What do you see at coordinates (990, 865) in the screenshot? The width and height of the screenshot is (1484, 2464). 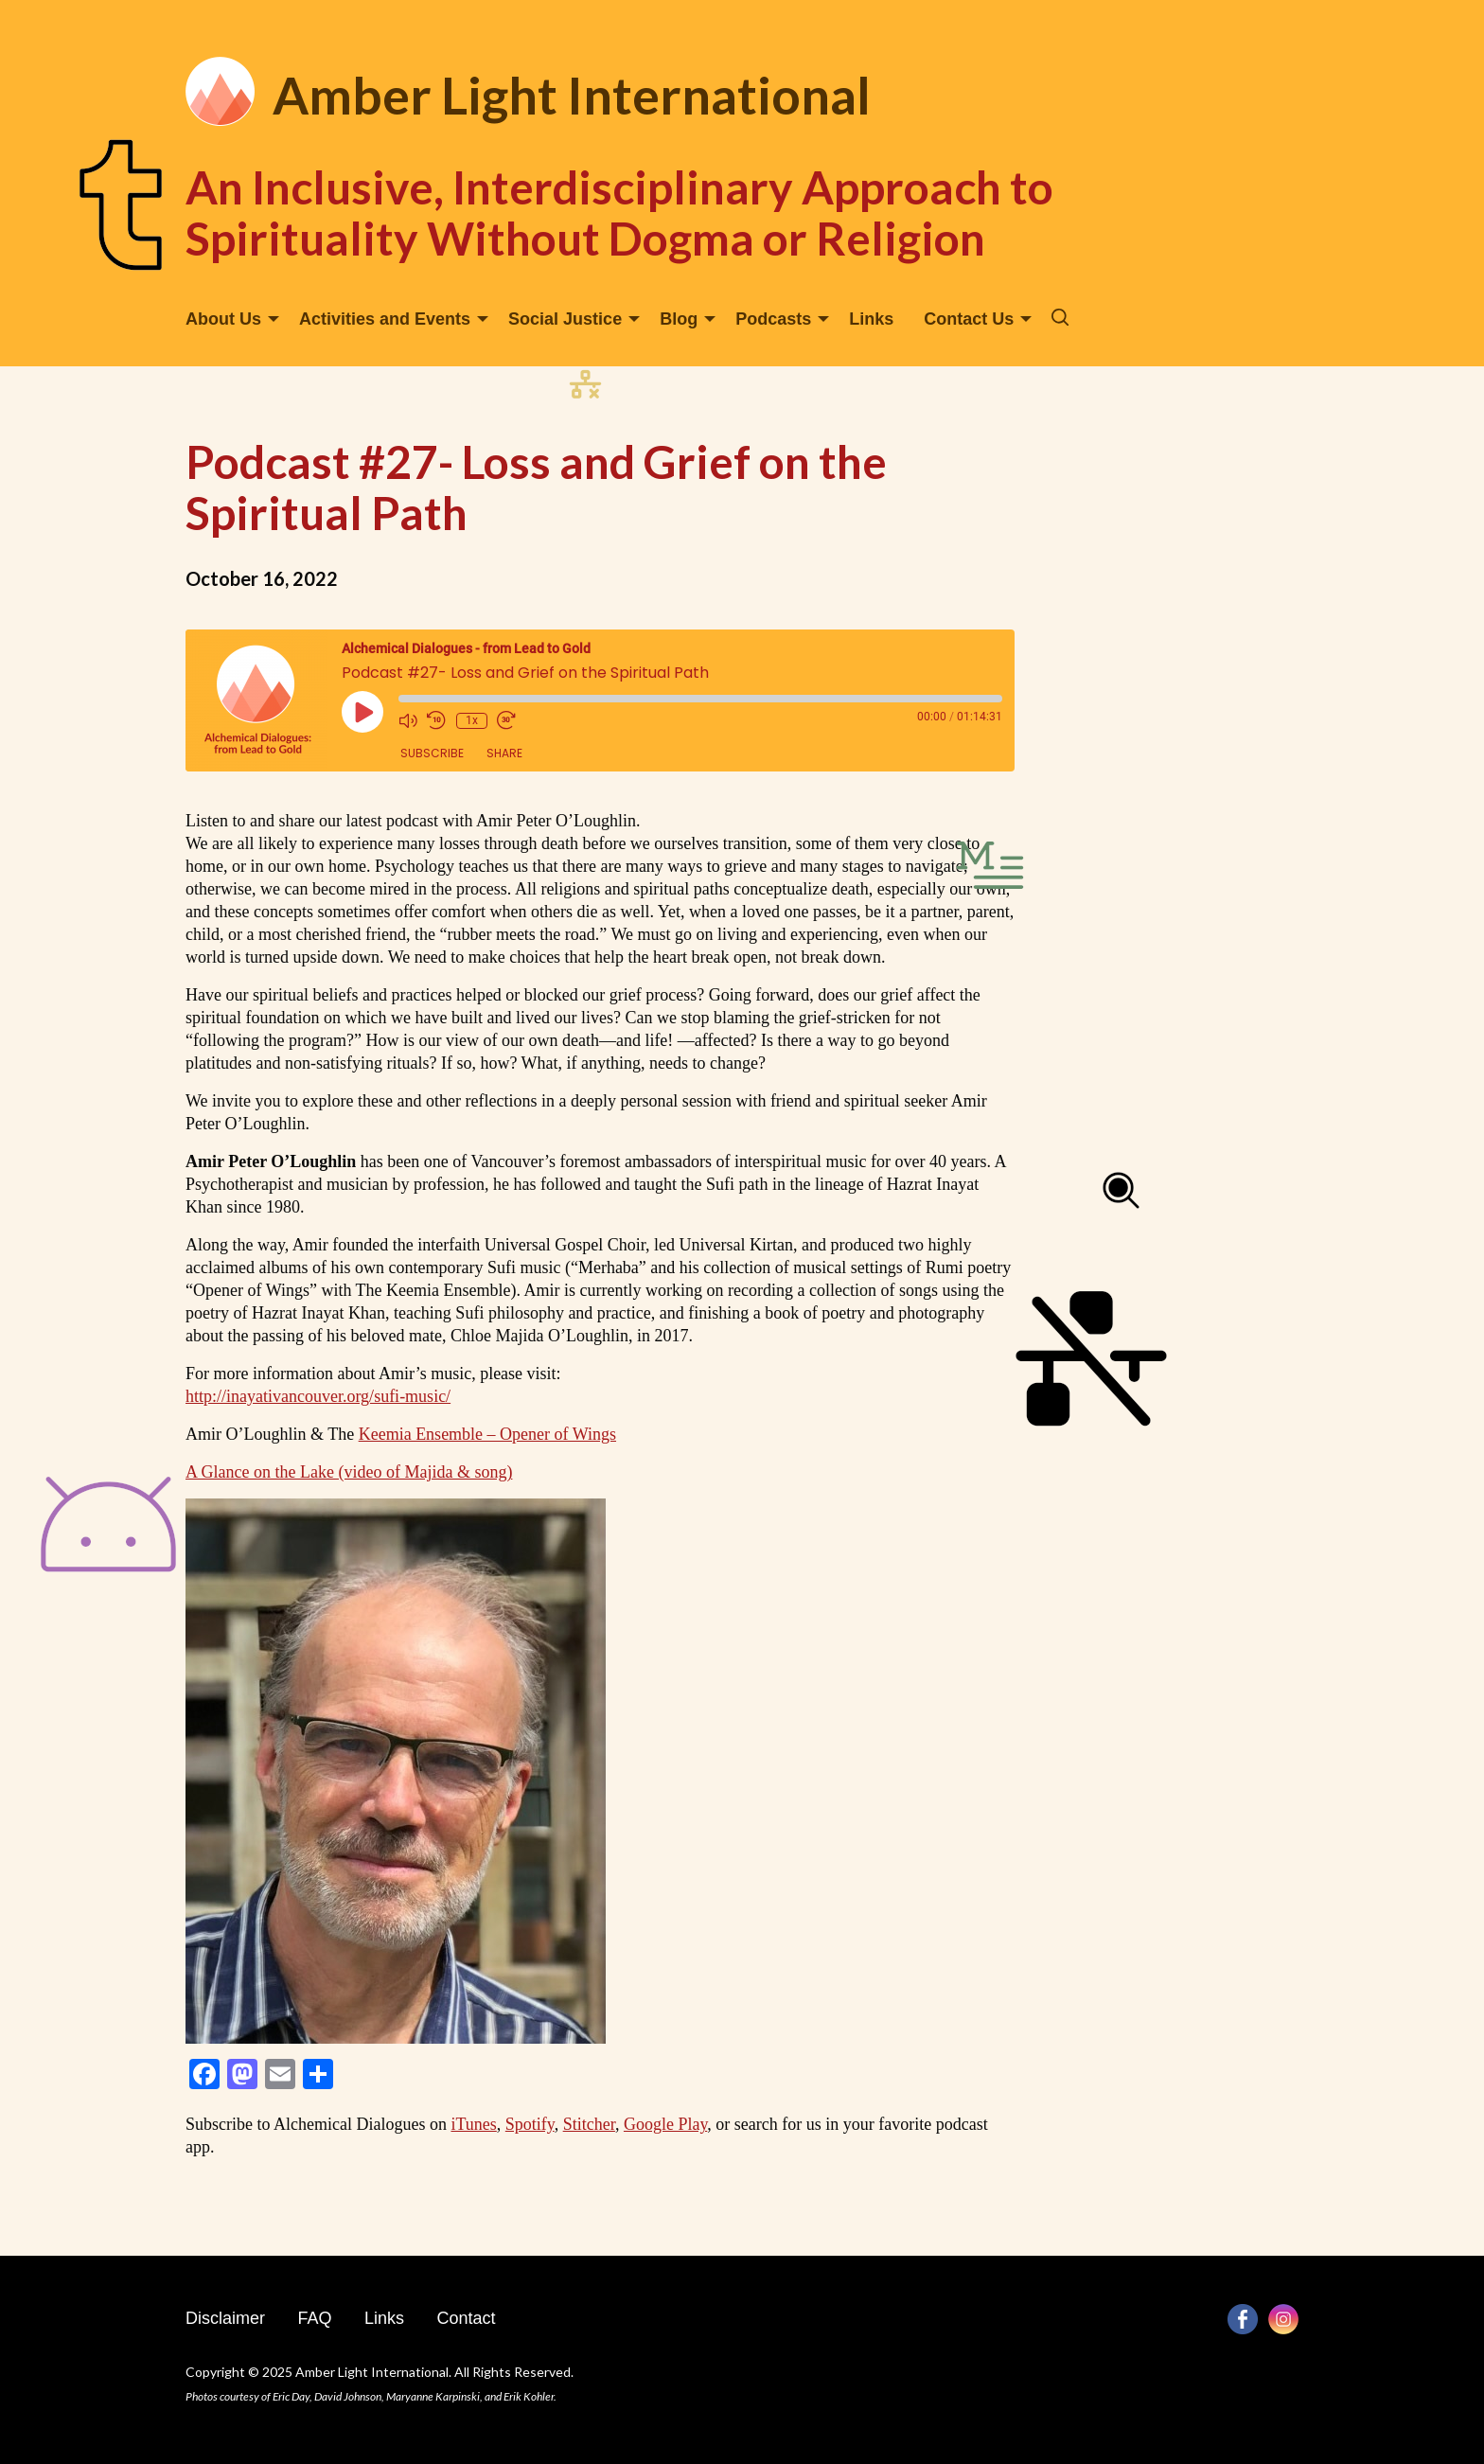 I see `read article on medium` at bounding box center [990, 865].